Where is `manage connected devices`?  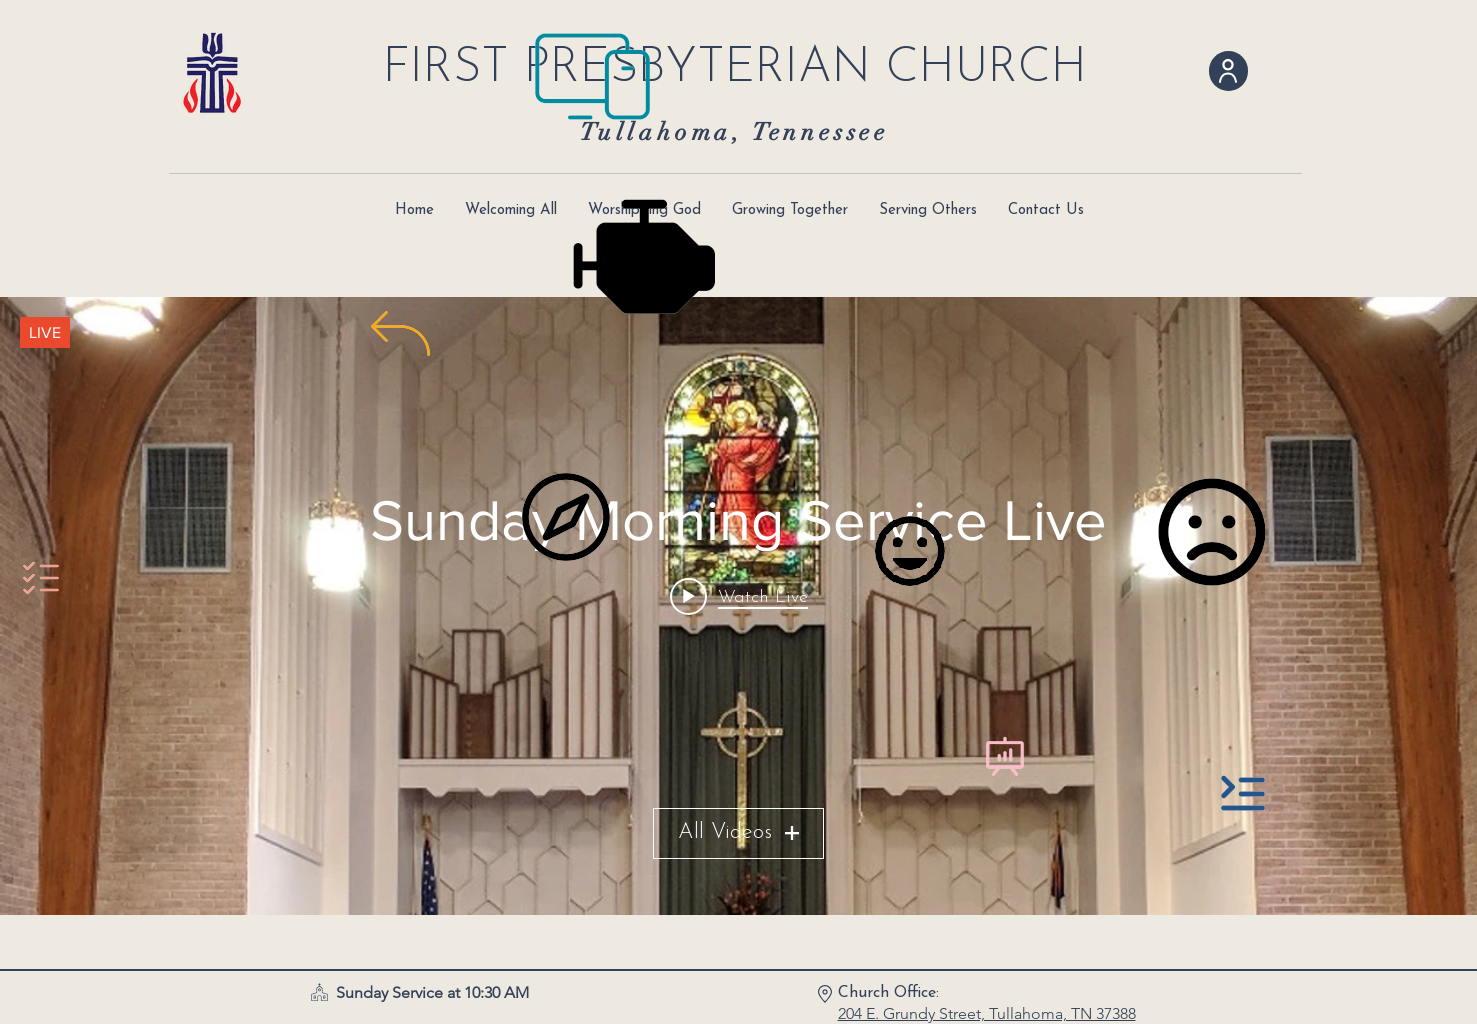 manage connected devices is located at coordinates (590, 76).